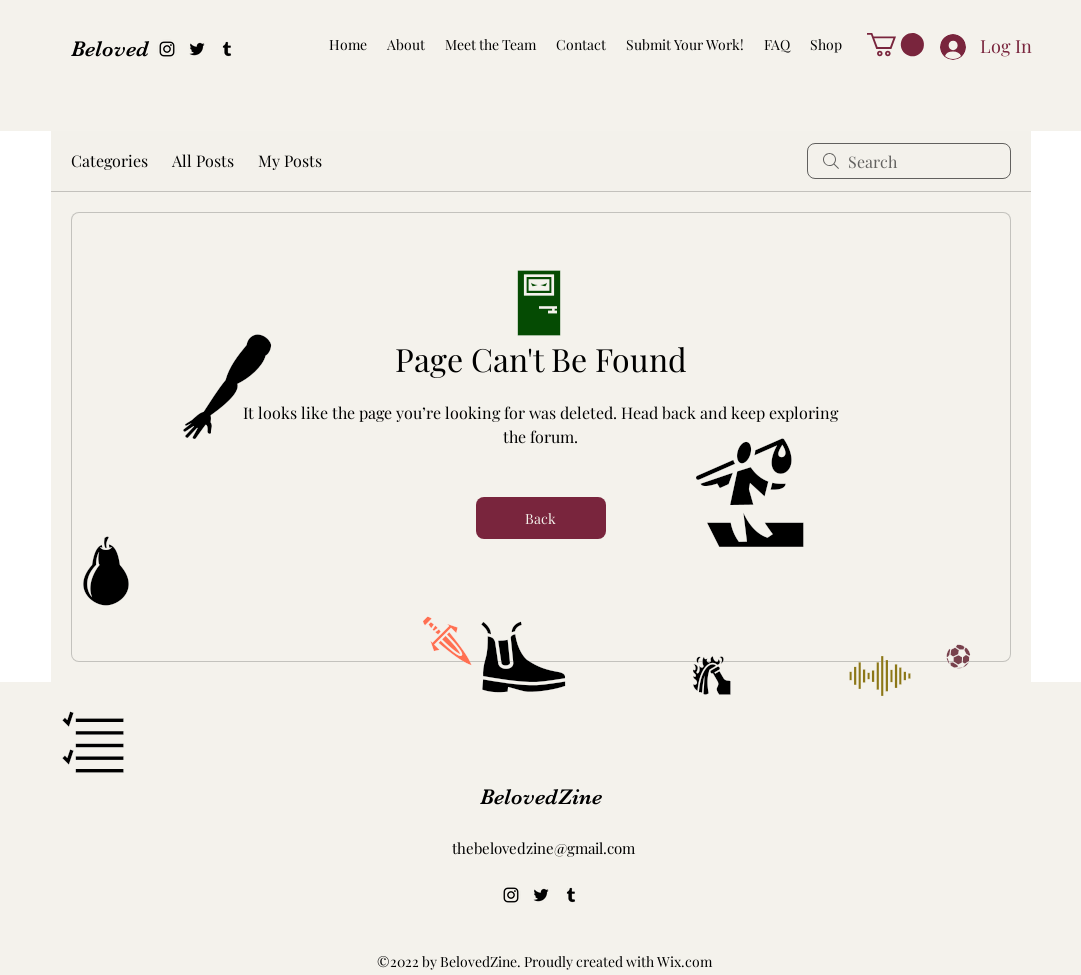 The image size is (1081, 975). I want to click on the fool tarot card icon, so click(746, 490).